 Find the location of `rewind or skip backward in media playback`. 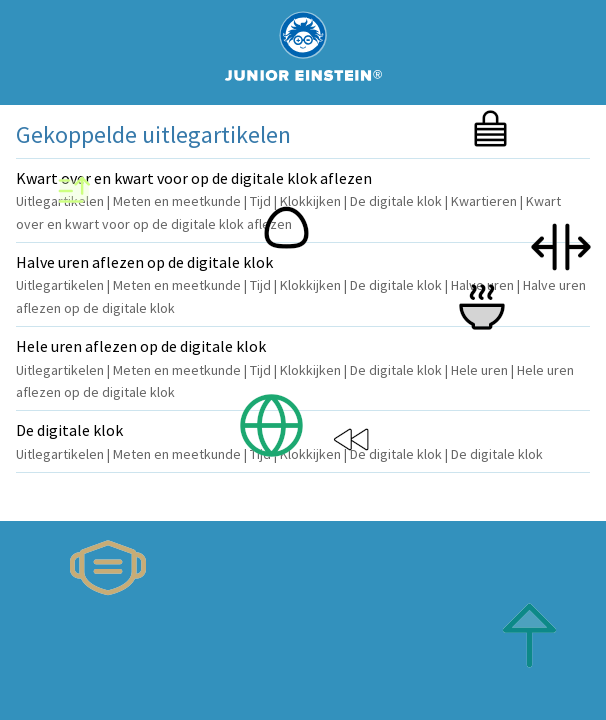

rewind or skip backward in media playback is located at coordinates (352, 439).